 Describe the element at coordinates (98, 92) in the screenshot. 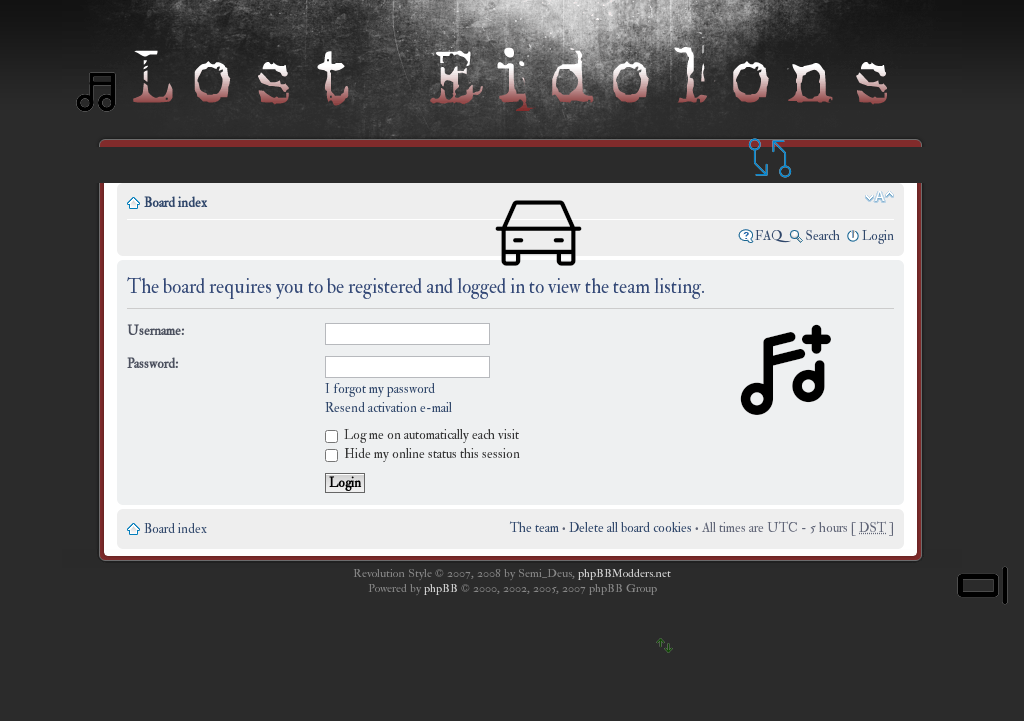

I see `access music library or player` at that location.